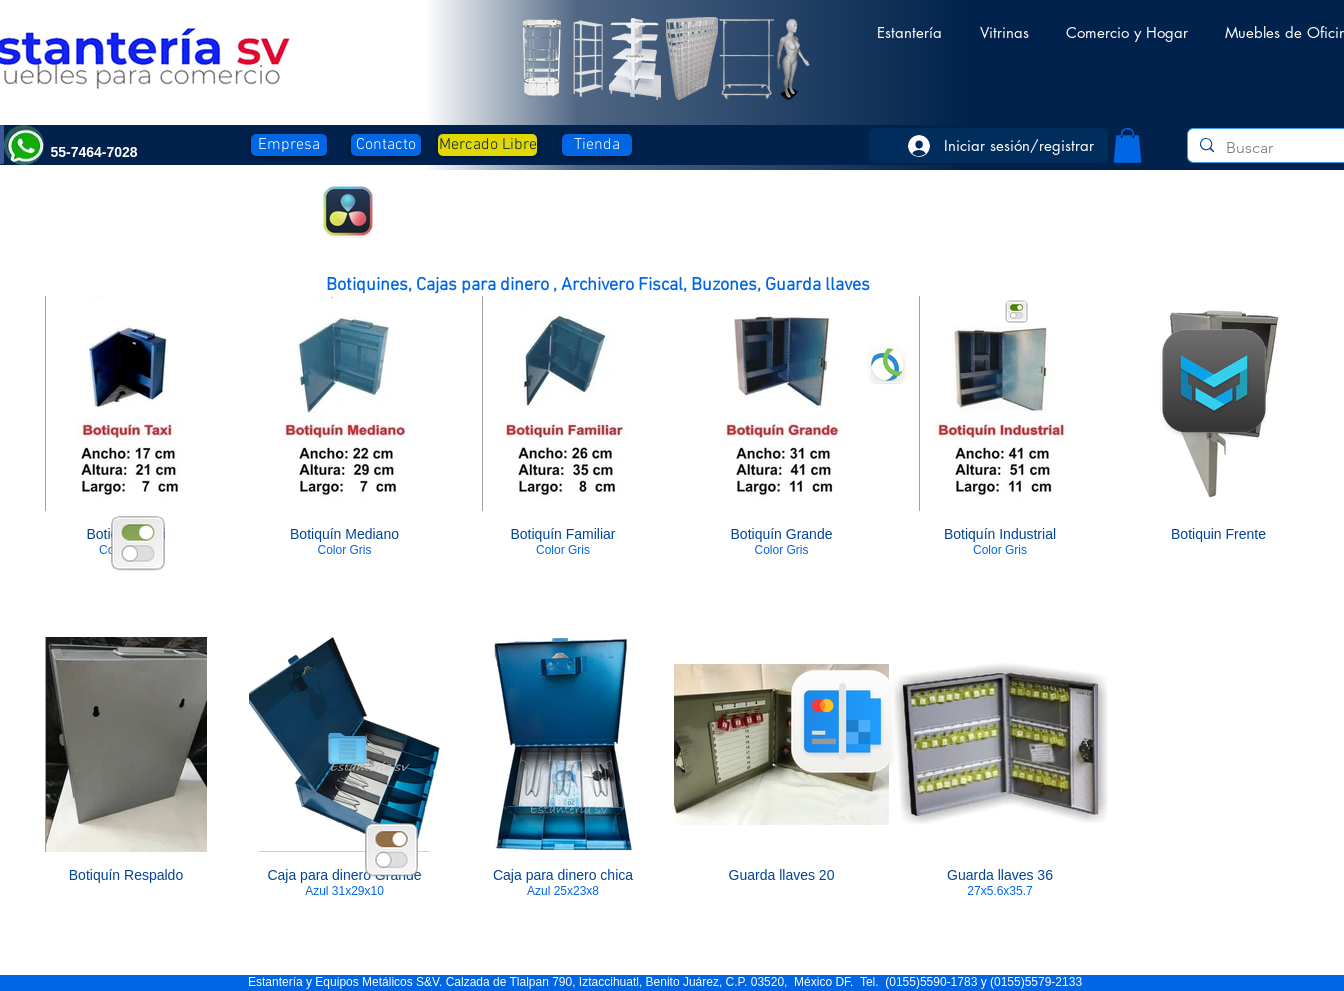  What do you see at coordinates (887, 364) in the screenshot?
I see `open cisco anyconnect vpn client` at bounding box center [887, 364].